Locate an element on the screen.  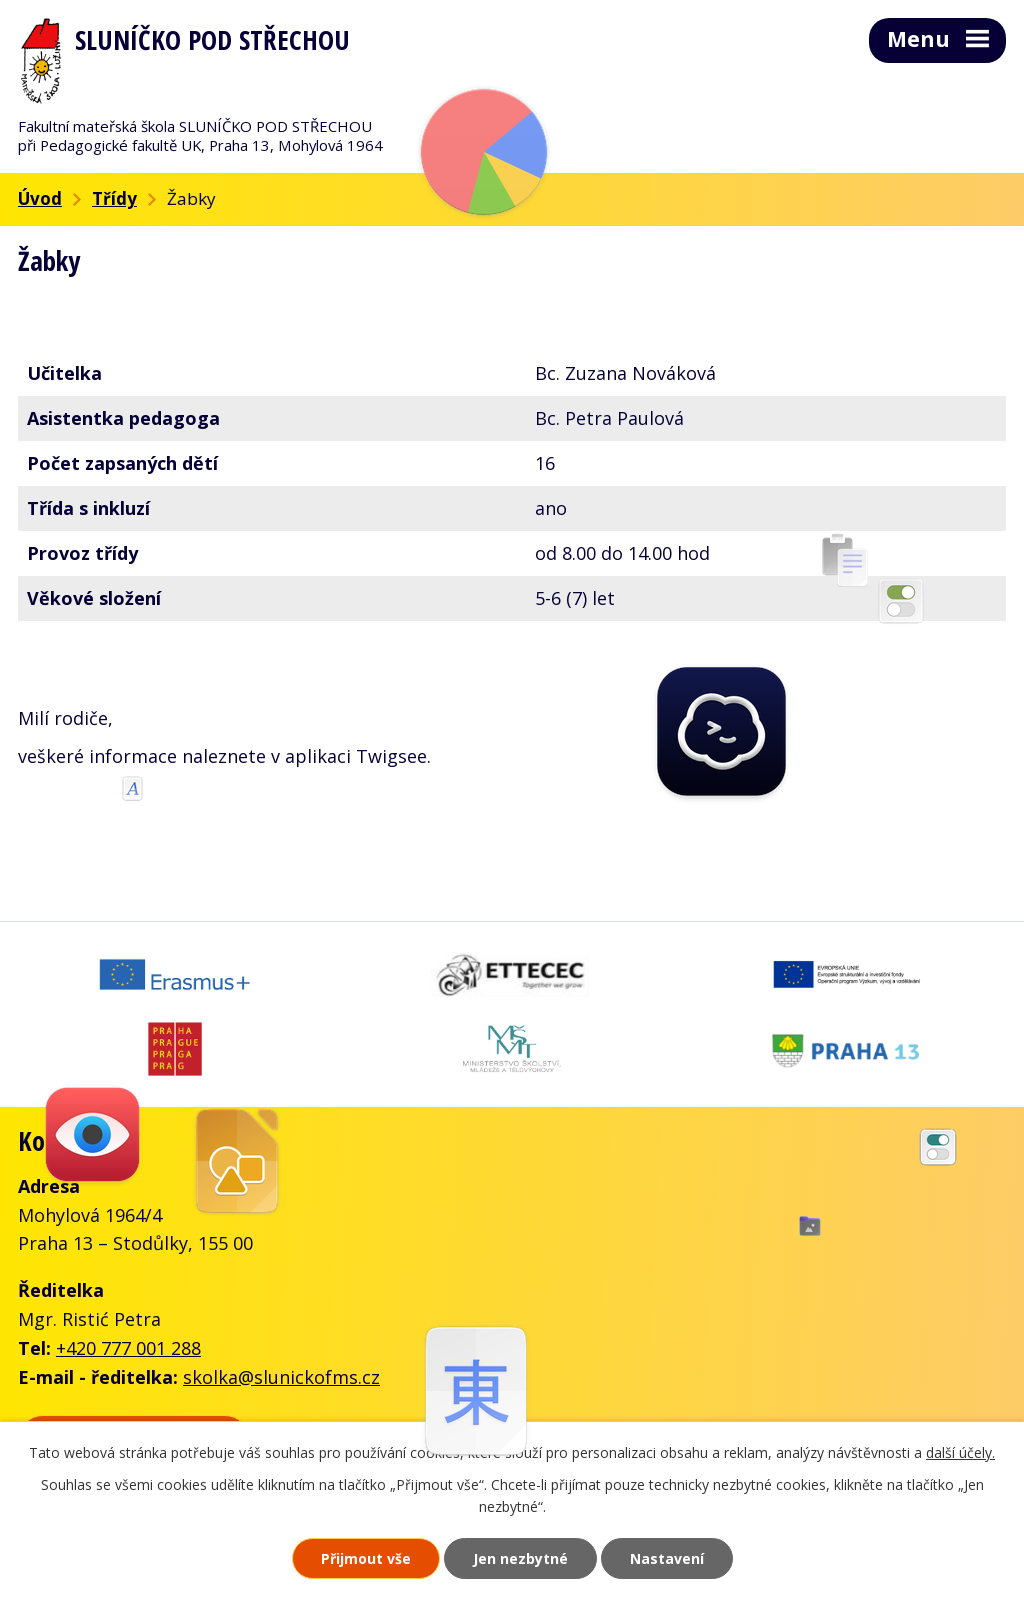
open libreoffice draw application is located at coordinates (237, 1161).